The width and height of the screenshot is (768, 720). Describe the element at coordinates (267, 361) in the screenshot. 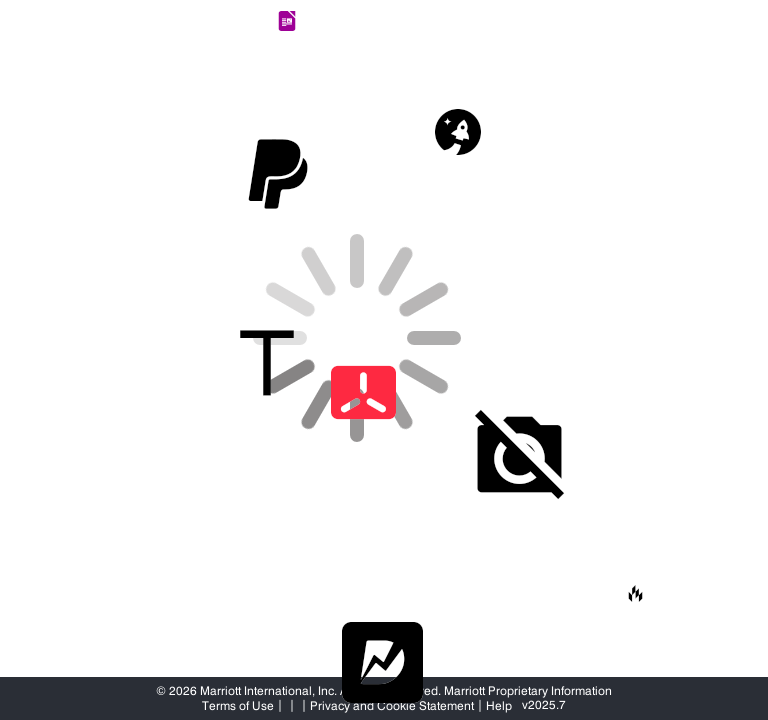

I see `insert or edit text` at that location.